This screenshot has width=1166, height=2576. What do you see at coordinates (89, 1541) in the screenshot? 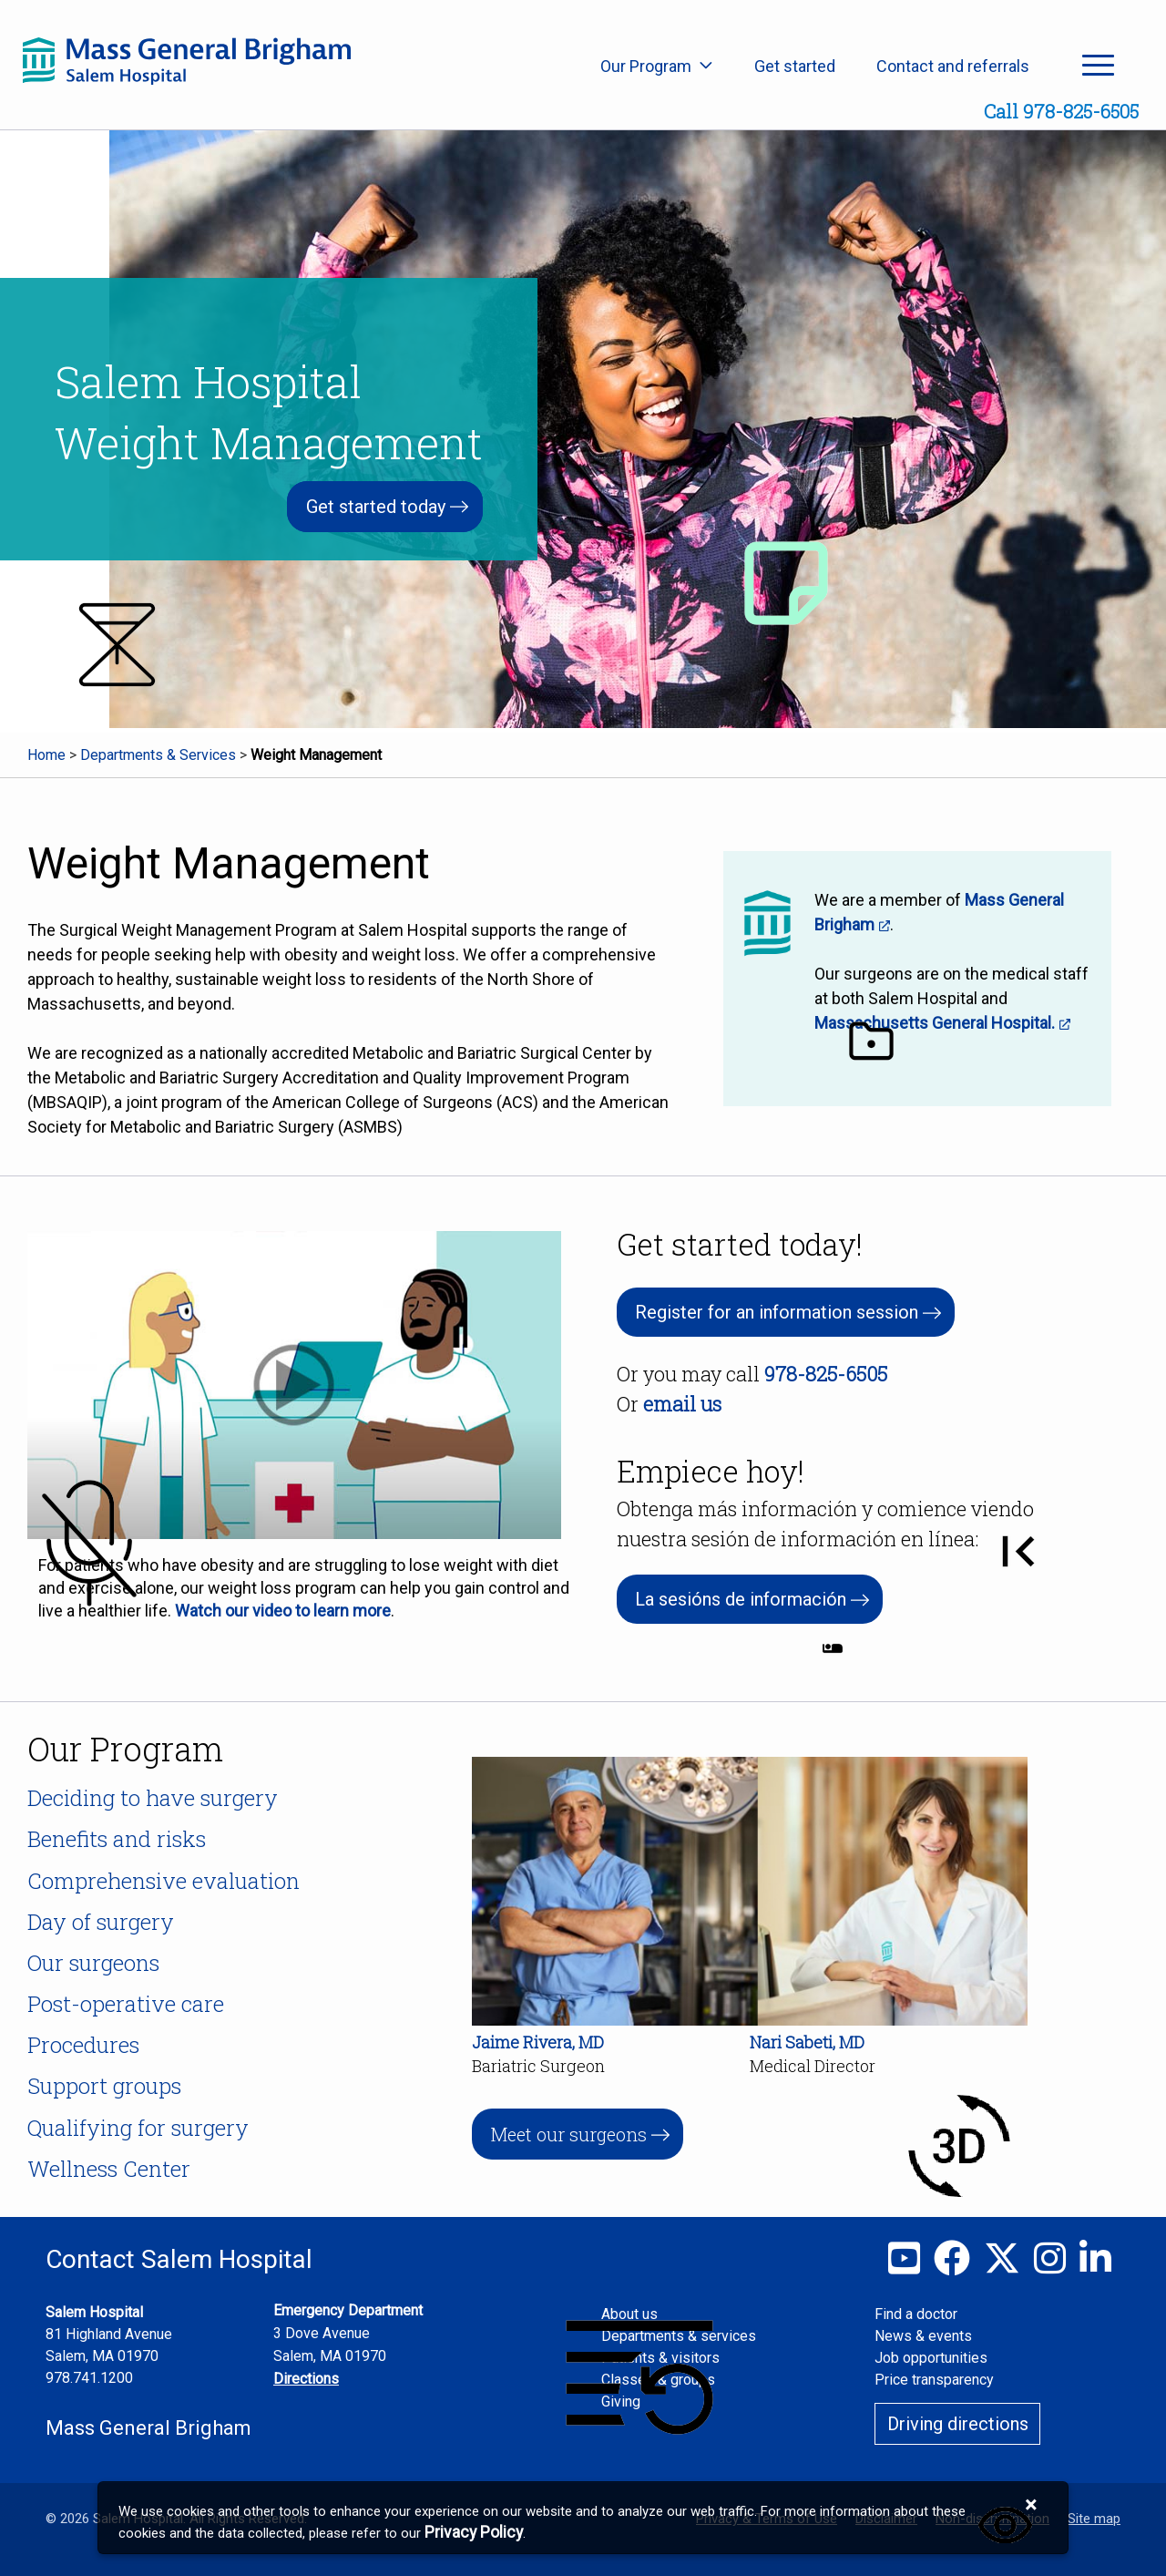
I see `mute your microphone` at bounding box center [89, 1541].